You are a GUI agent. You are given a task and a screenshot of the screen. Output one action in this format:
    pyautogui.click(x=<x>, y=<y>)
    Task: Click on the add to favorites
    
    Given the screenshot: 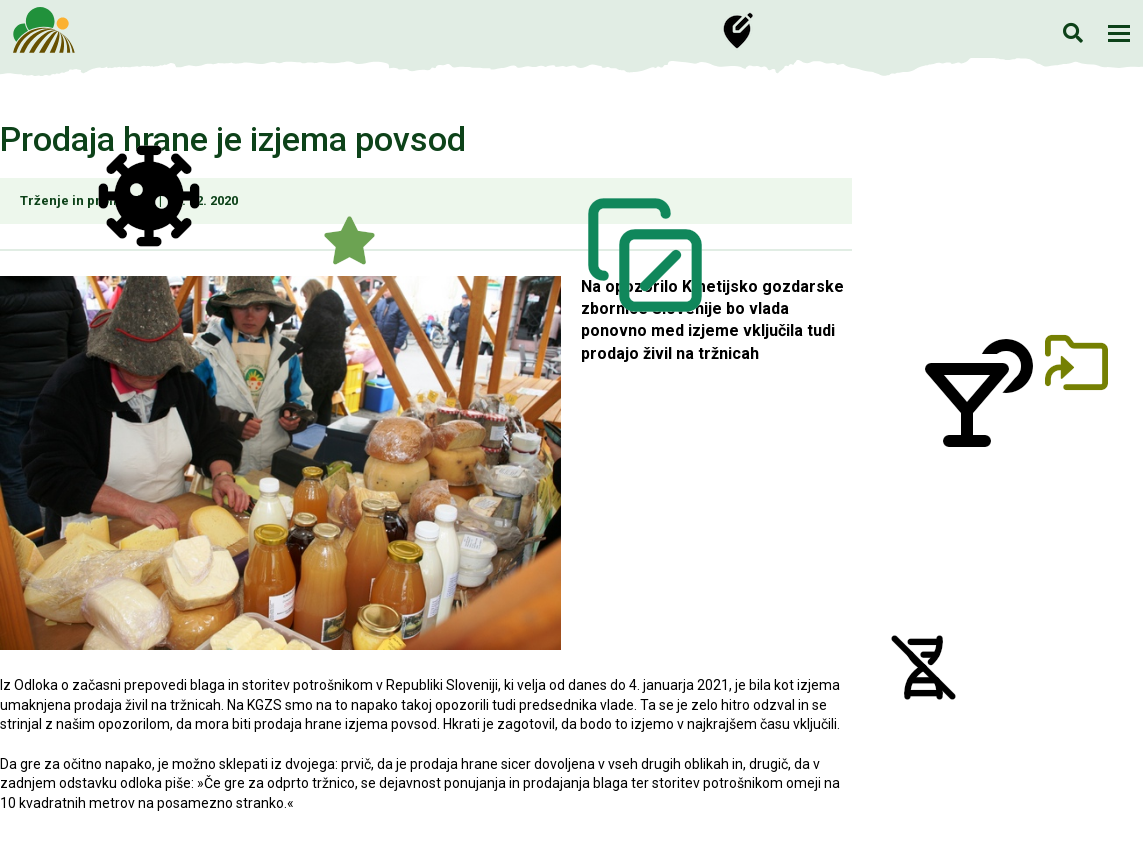 What is the action you would take?
    pyautogui.click(x=349, y=241)
    